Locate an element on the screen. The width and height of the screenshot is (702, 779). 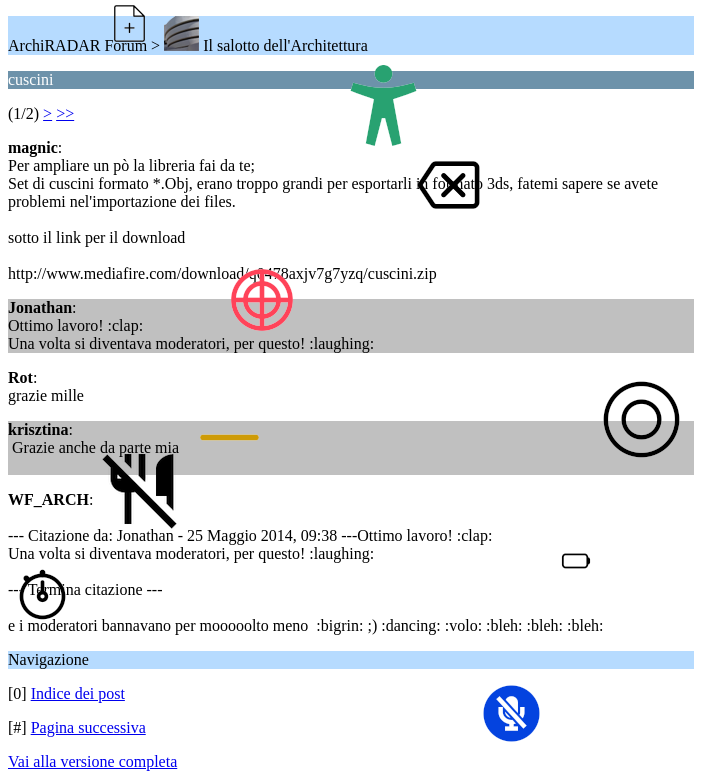
indicates empty battery status is located at coordinates (576, 560).